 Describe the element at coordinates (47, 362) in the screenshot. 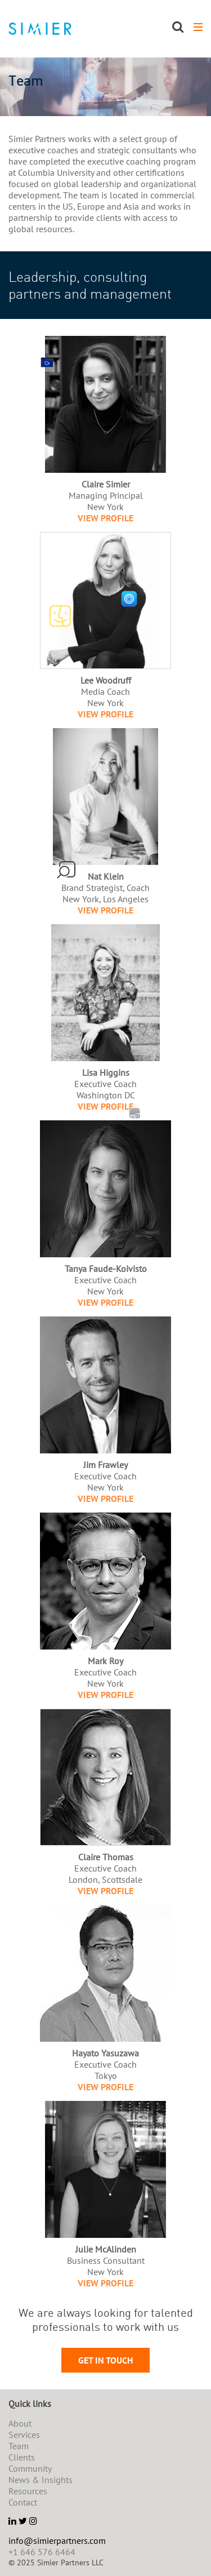

I see `open wondershare inclowdz cloud storage folder` at that location.